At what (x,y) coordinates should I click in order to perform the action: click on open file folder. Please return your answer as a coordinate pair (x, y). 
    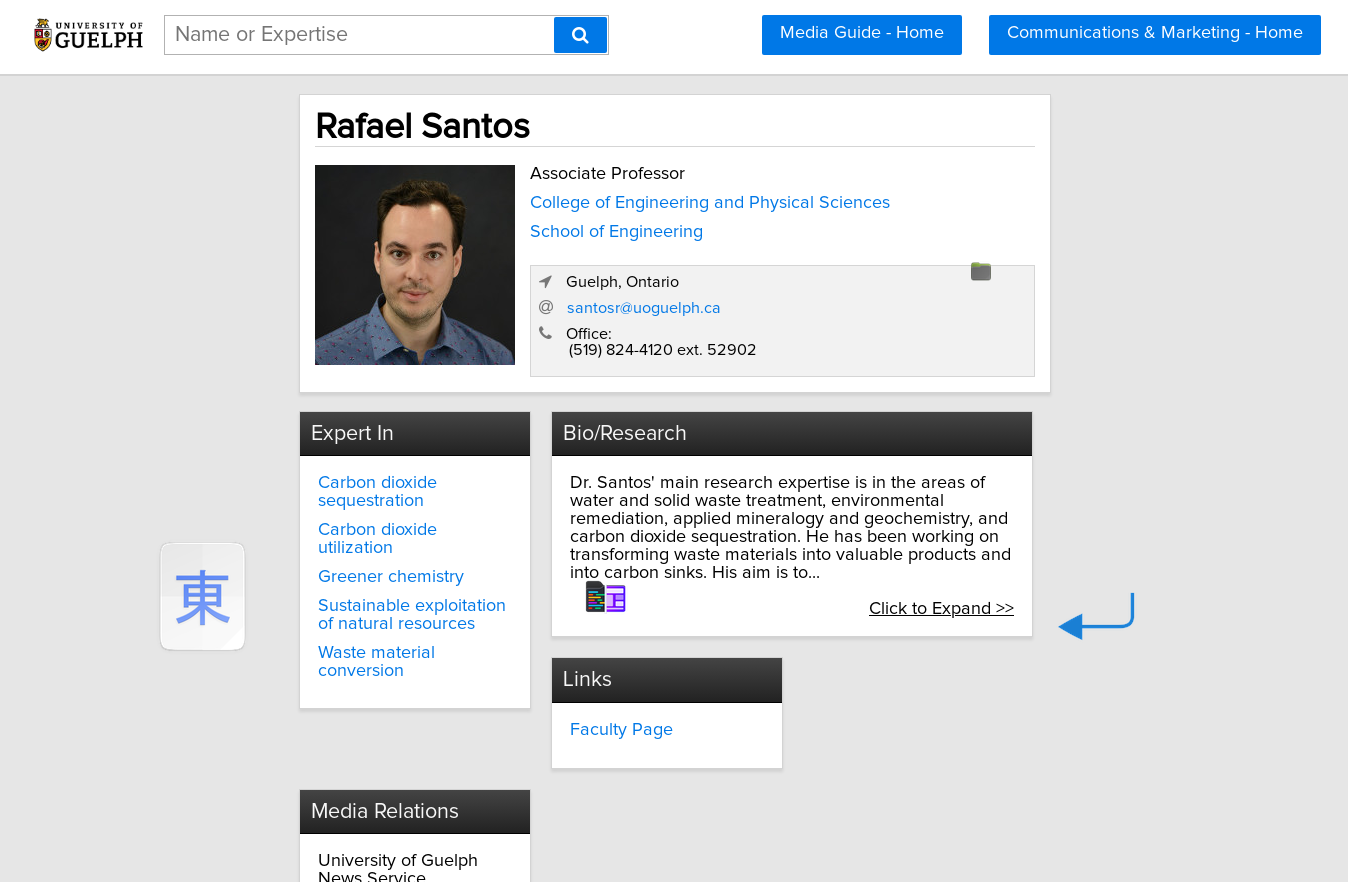
    Looking at the image, I should click on (981, 271).